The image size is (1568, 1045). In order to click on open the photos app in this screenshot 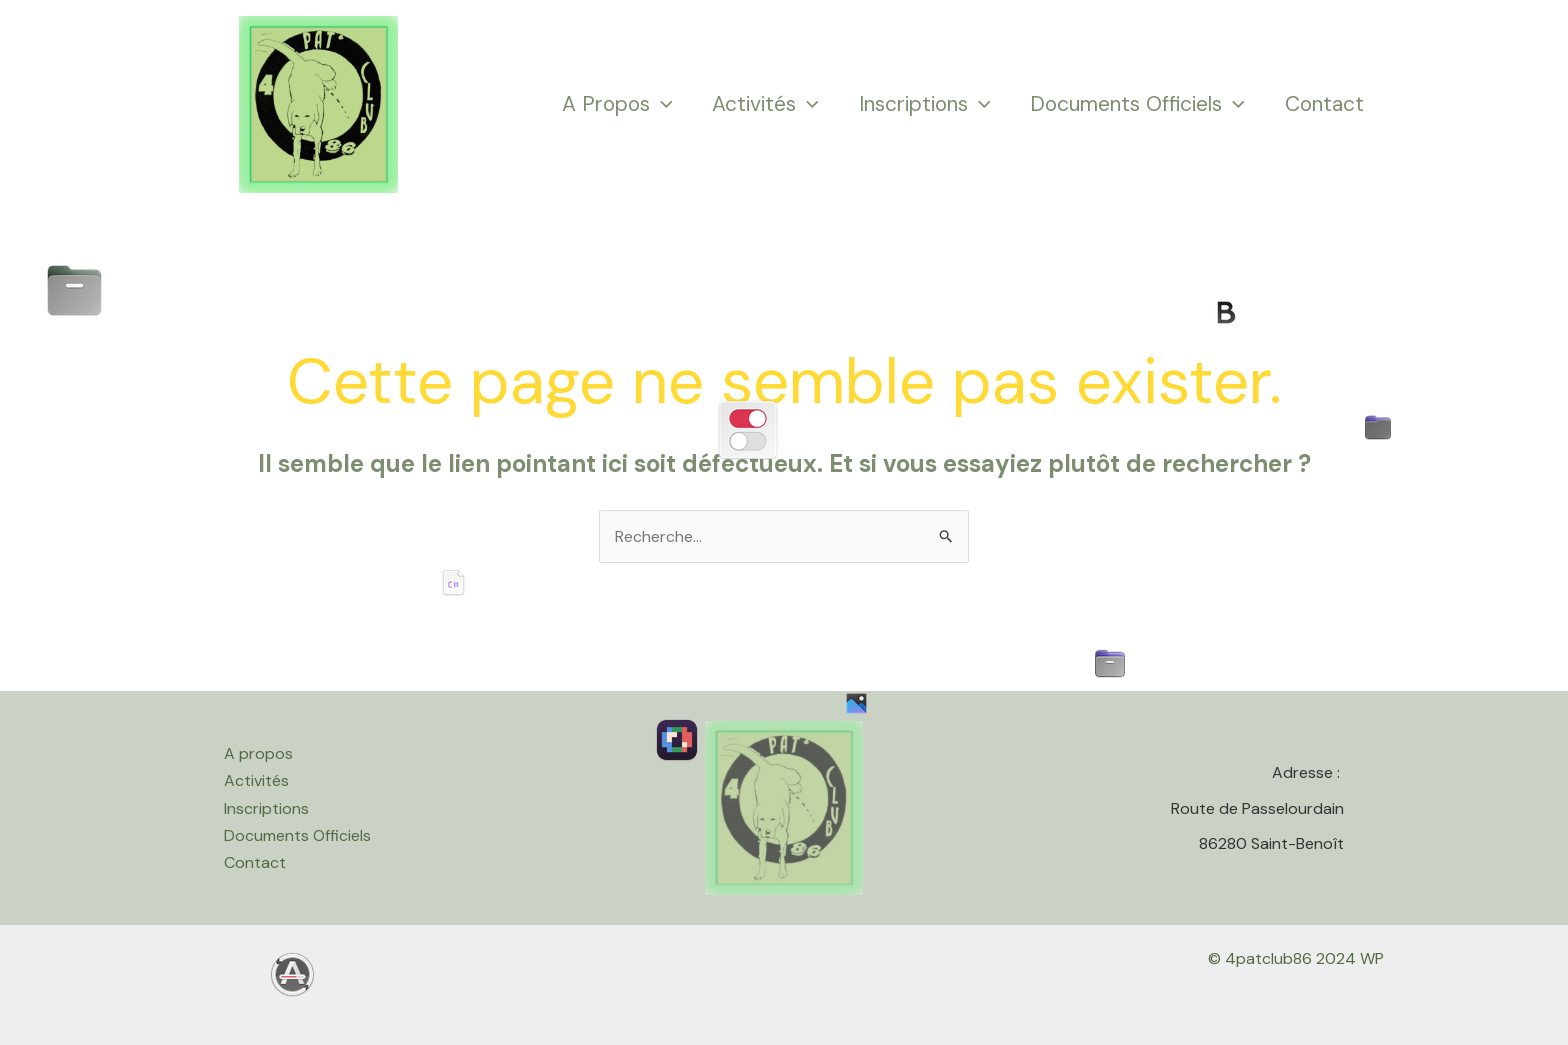, I will do `click(856, 703)`.